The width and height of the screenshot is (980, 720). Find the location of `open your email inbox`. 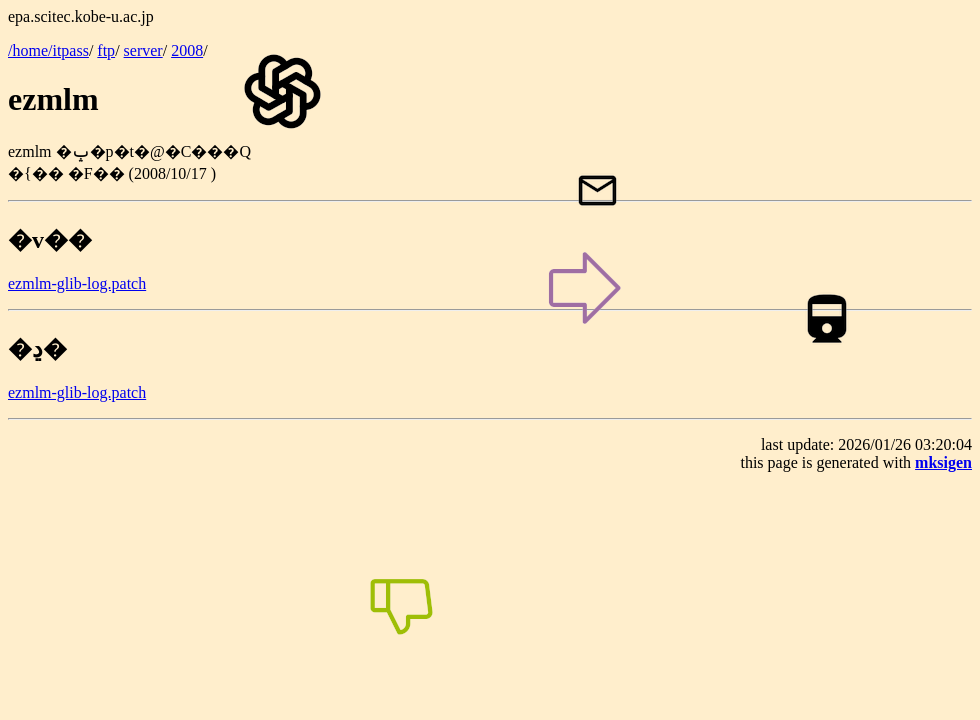

open your email inbox is located at coordinates (597, 190).